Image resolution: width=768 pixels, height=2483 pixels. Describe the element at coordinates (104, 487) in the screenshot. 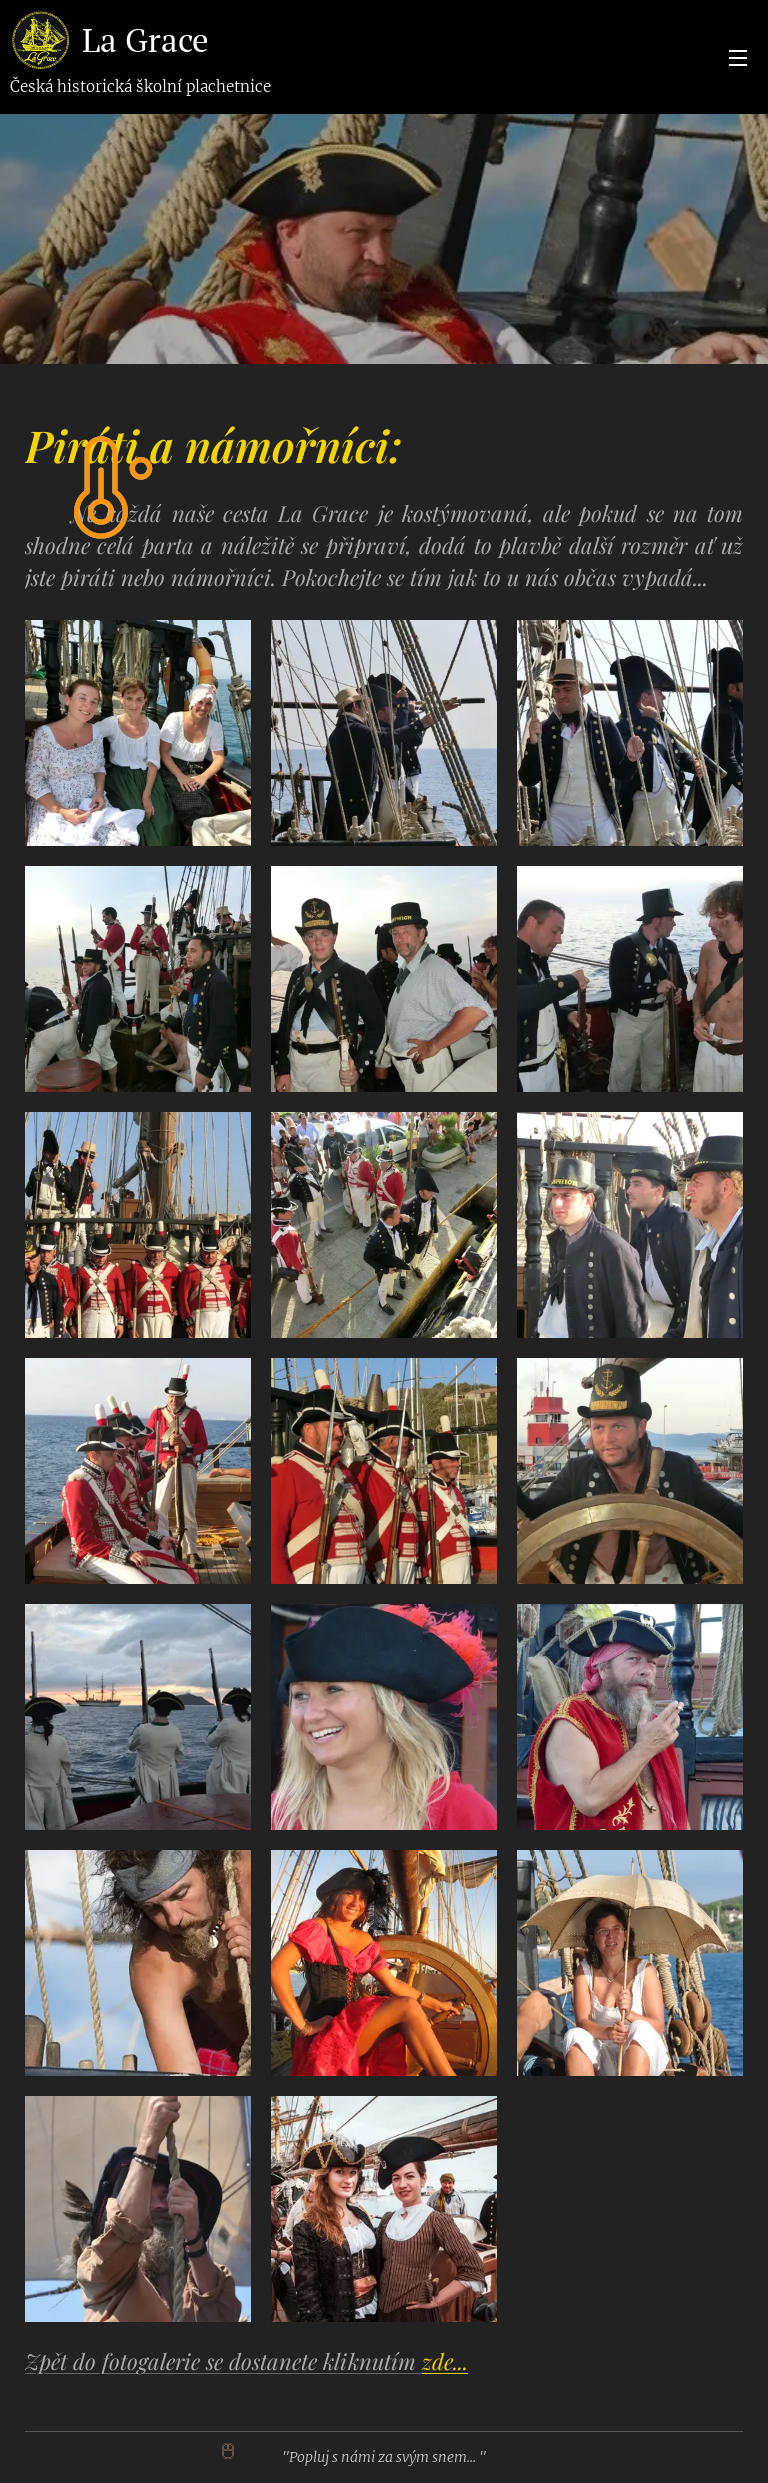

I see `view current temperature` at that location.